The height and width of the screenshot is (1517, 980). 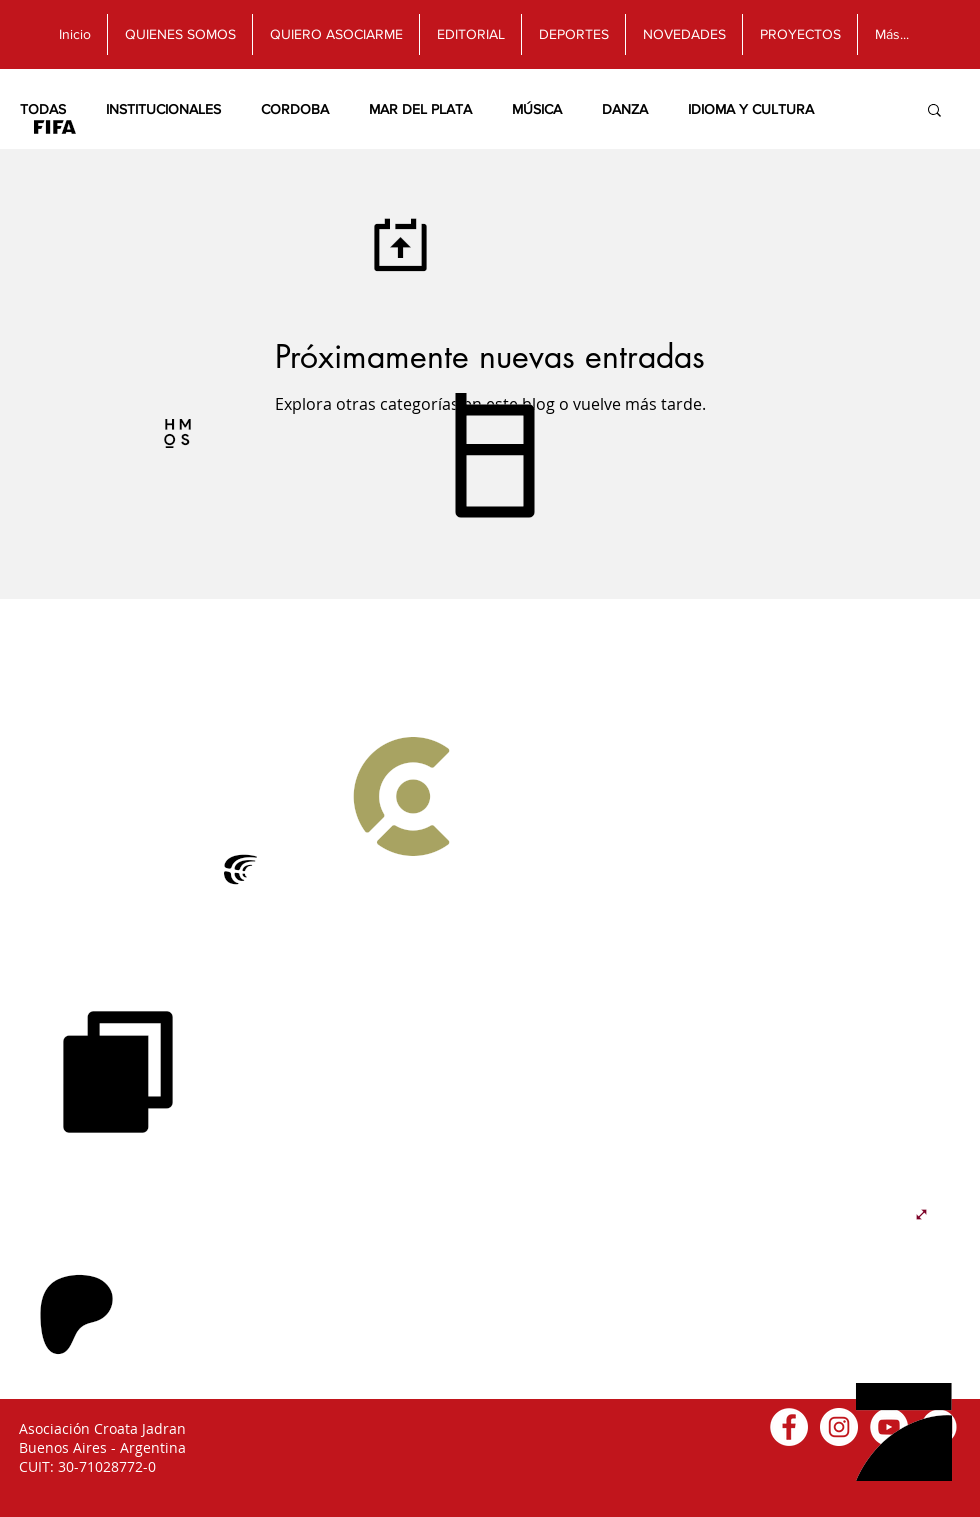 What do you see at coordinates (118, 1072) in the screenshot?
I see `copy file to clipboard` at bounding box center [118, 1072].